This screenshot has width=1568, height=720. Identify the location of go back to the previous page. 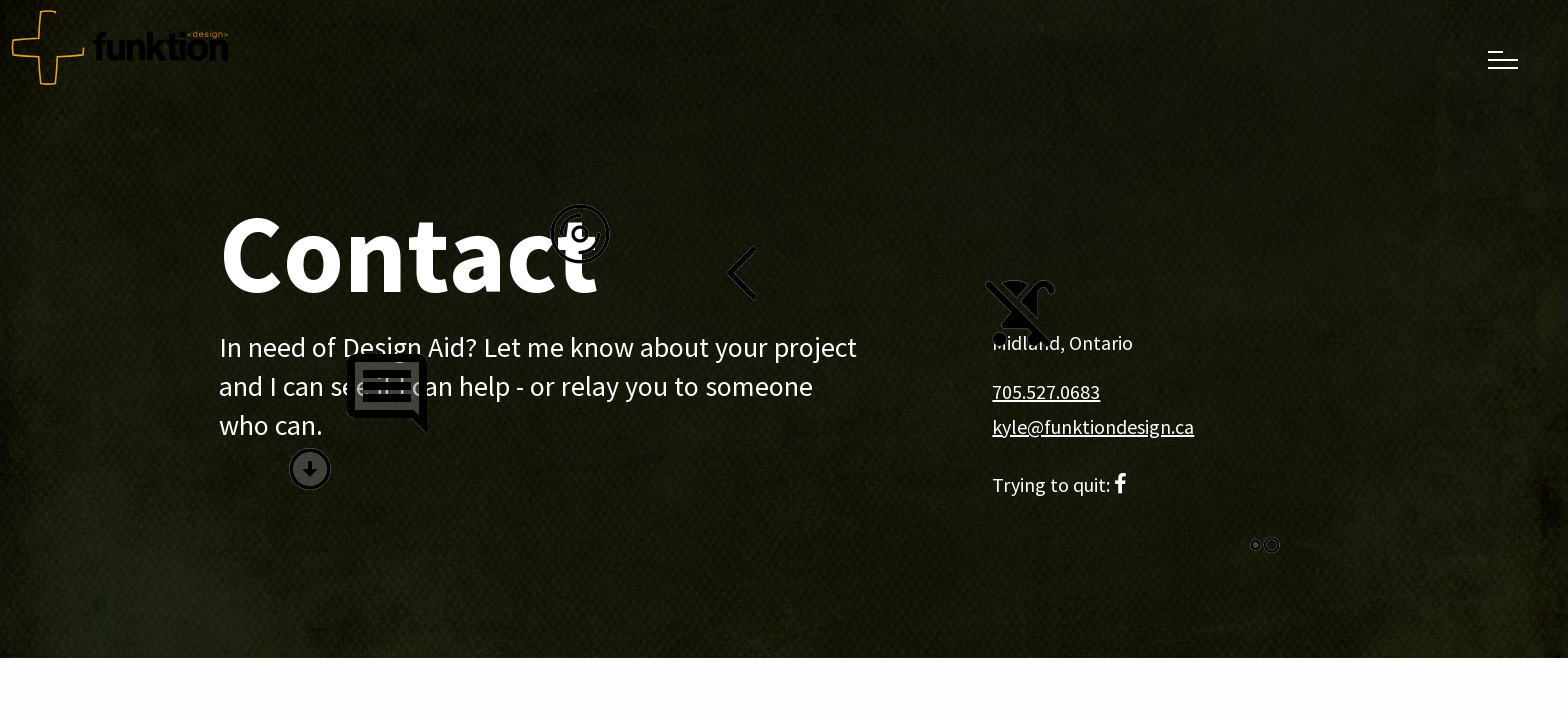
(743, 273).